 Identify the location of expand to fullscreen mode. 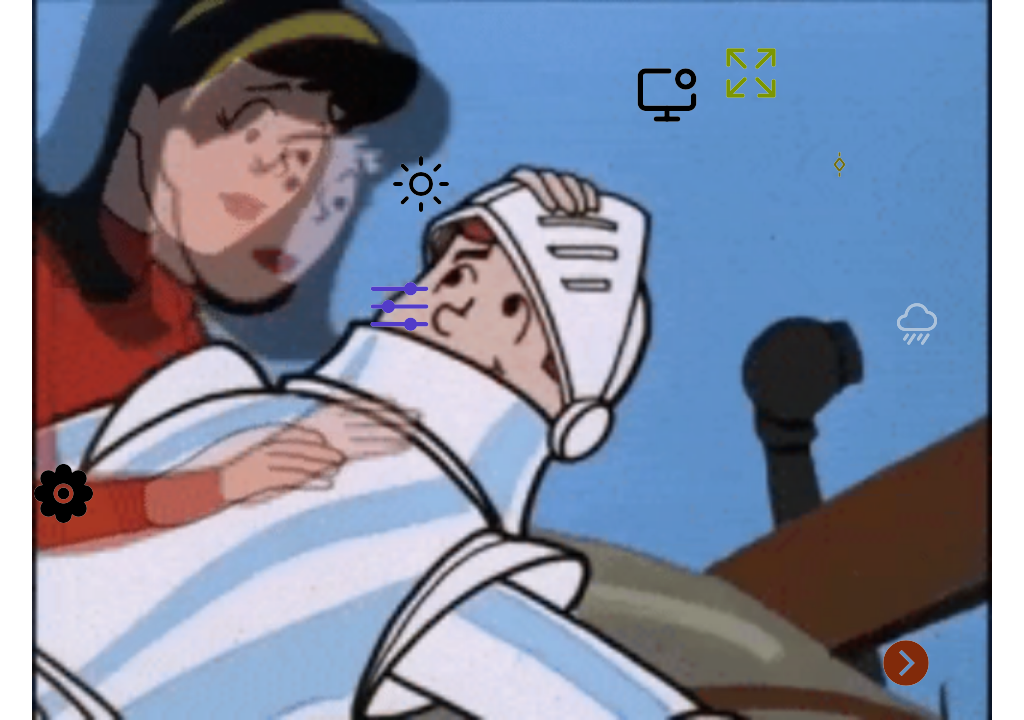
(751, 73).